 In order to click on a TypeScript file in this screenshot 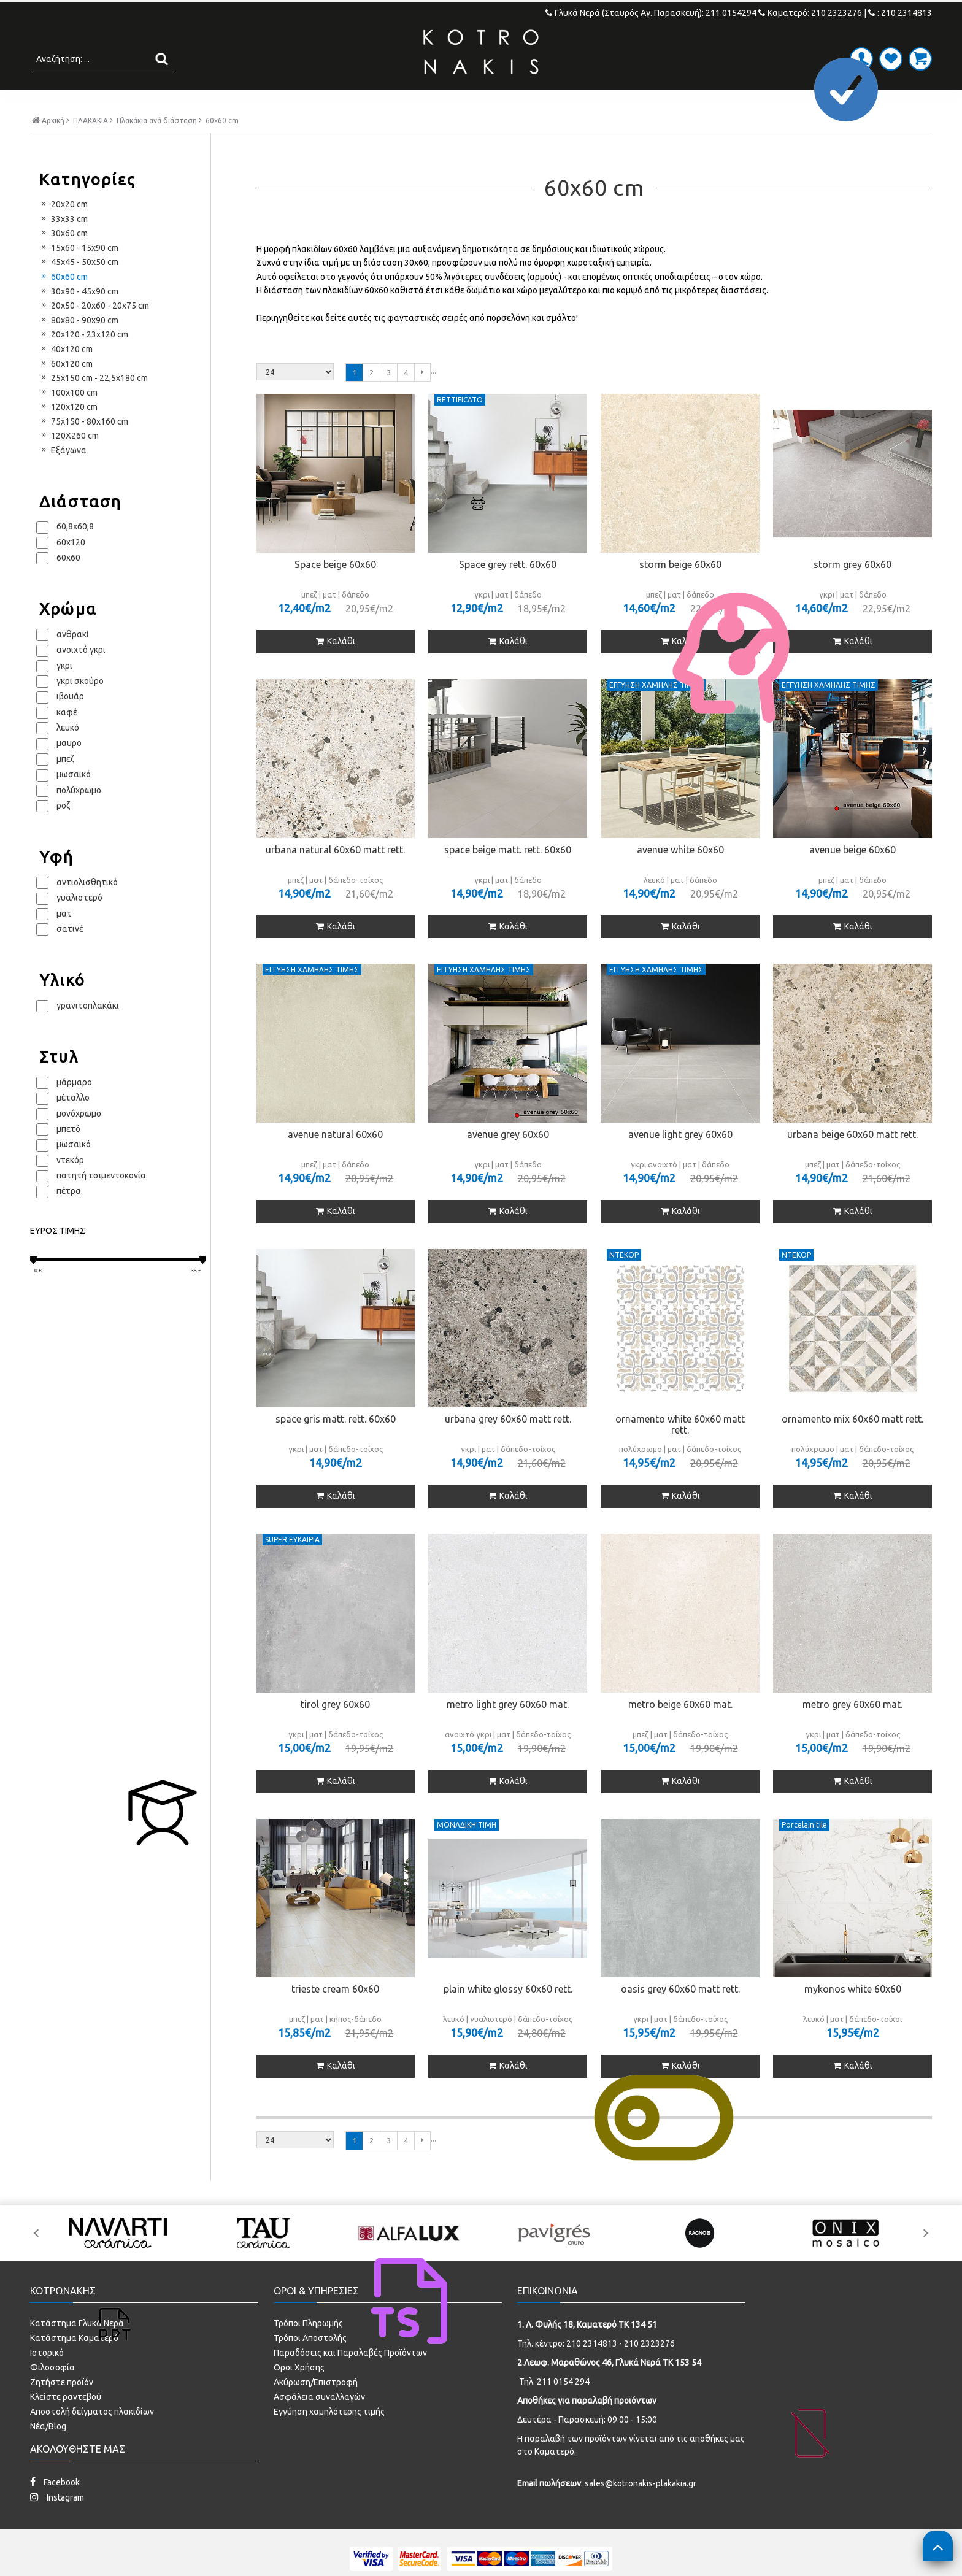, I will do `click(410, 2301)`.